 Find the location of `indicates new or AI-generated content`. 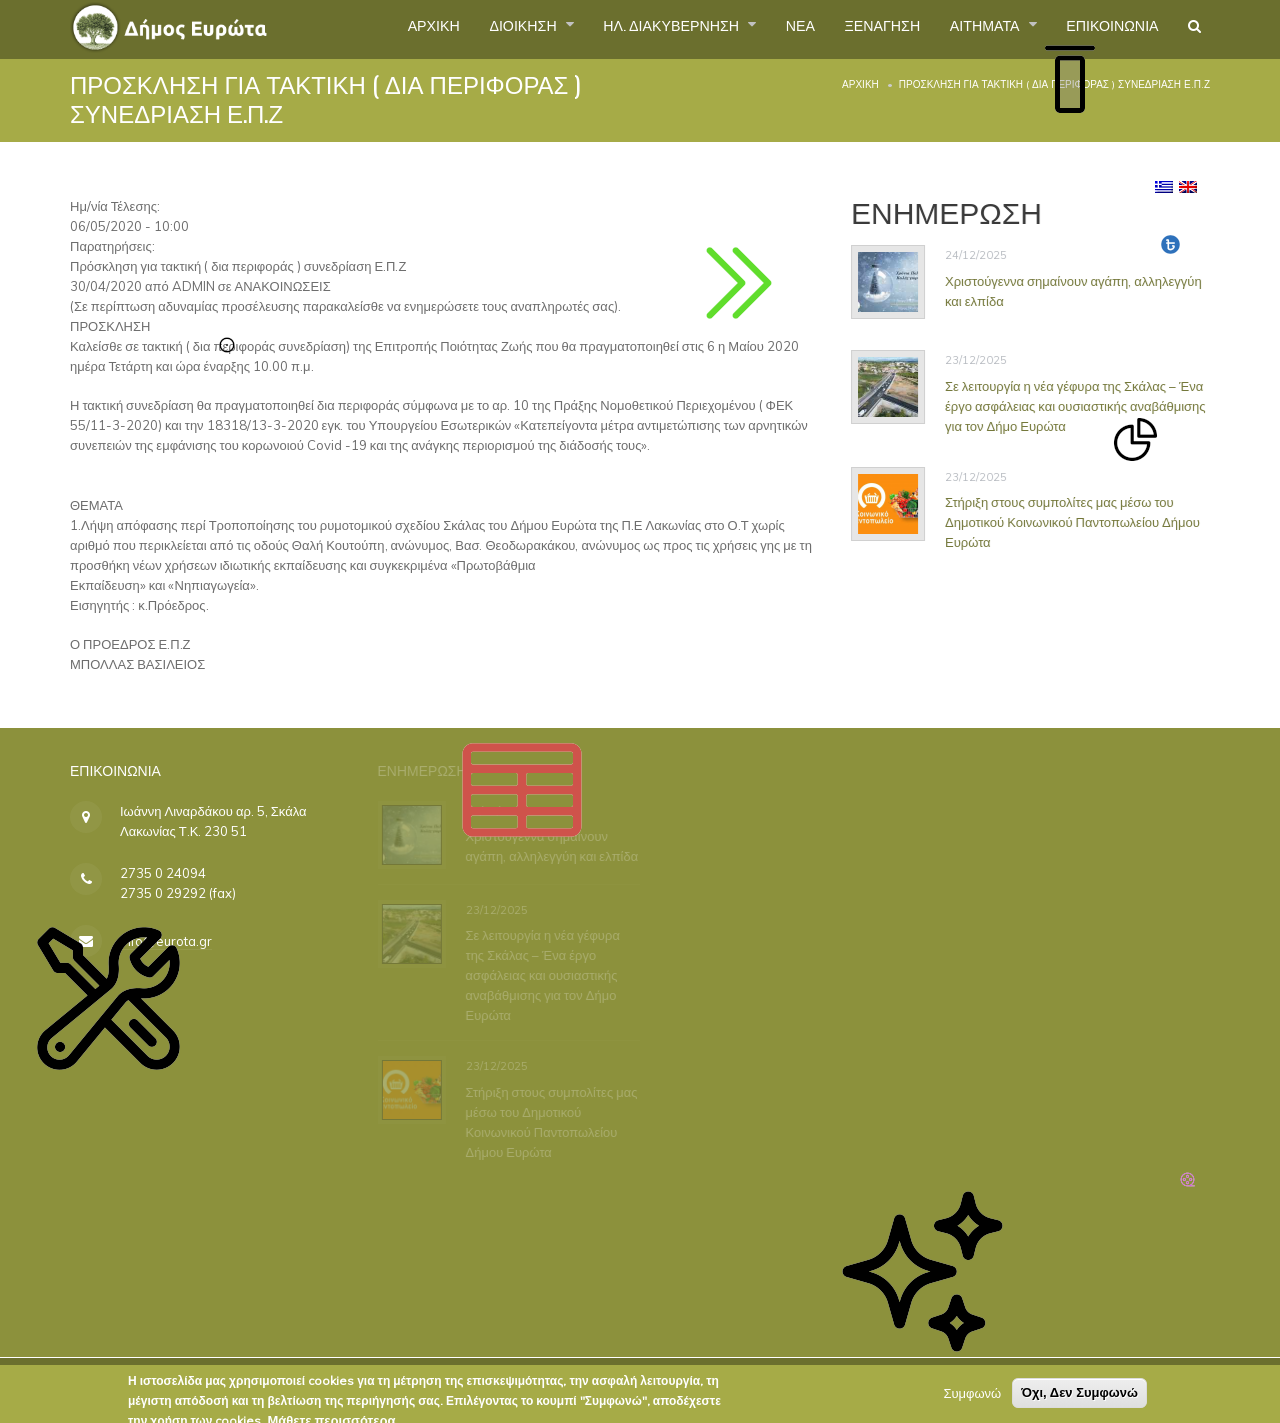

indicates new or AI-generated content is located at coordinates (922, 1271).